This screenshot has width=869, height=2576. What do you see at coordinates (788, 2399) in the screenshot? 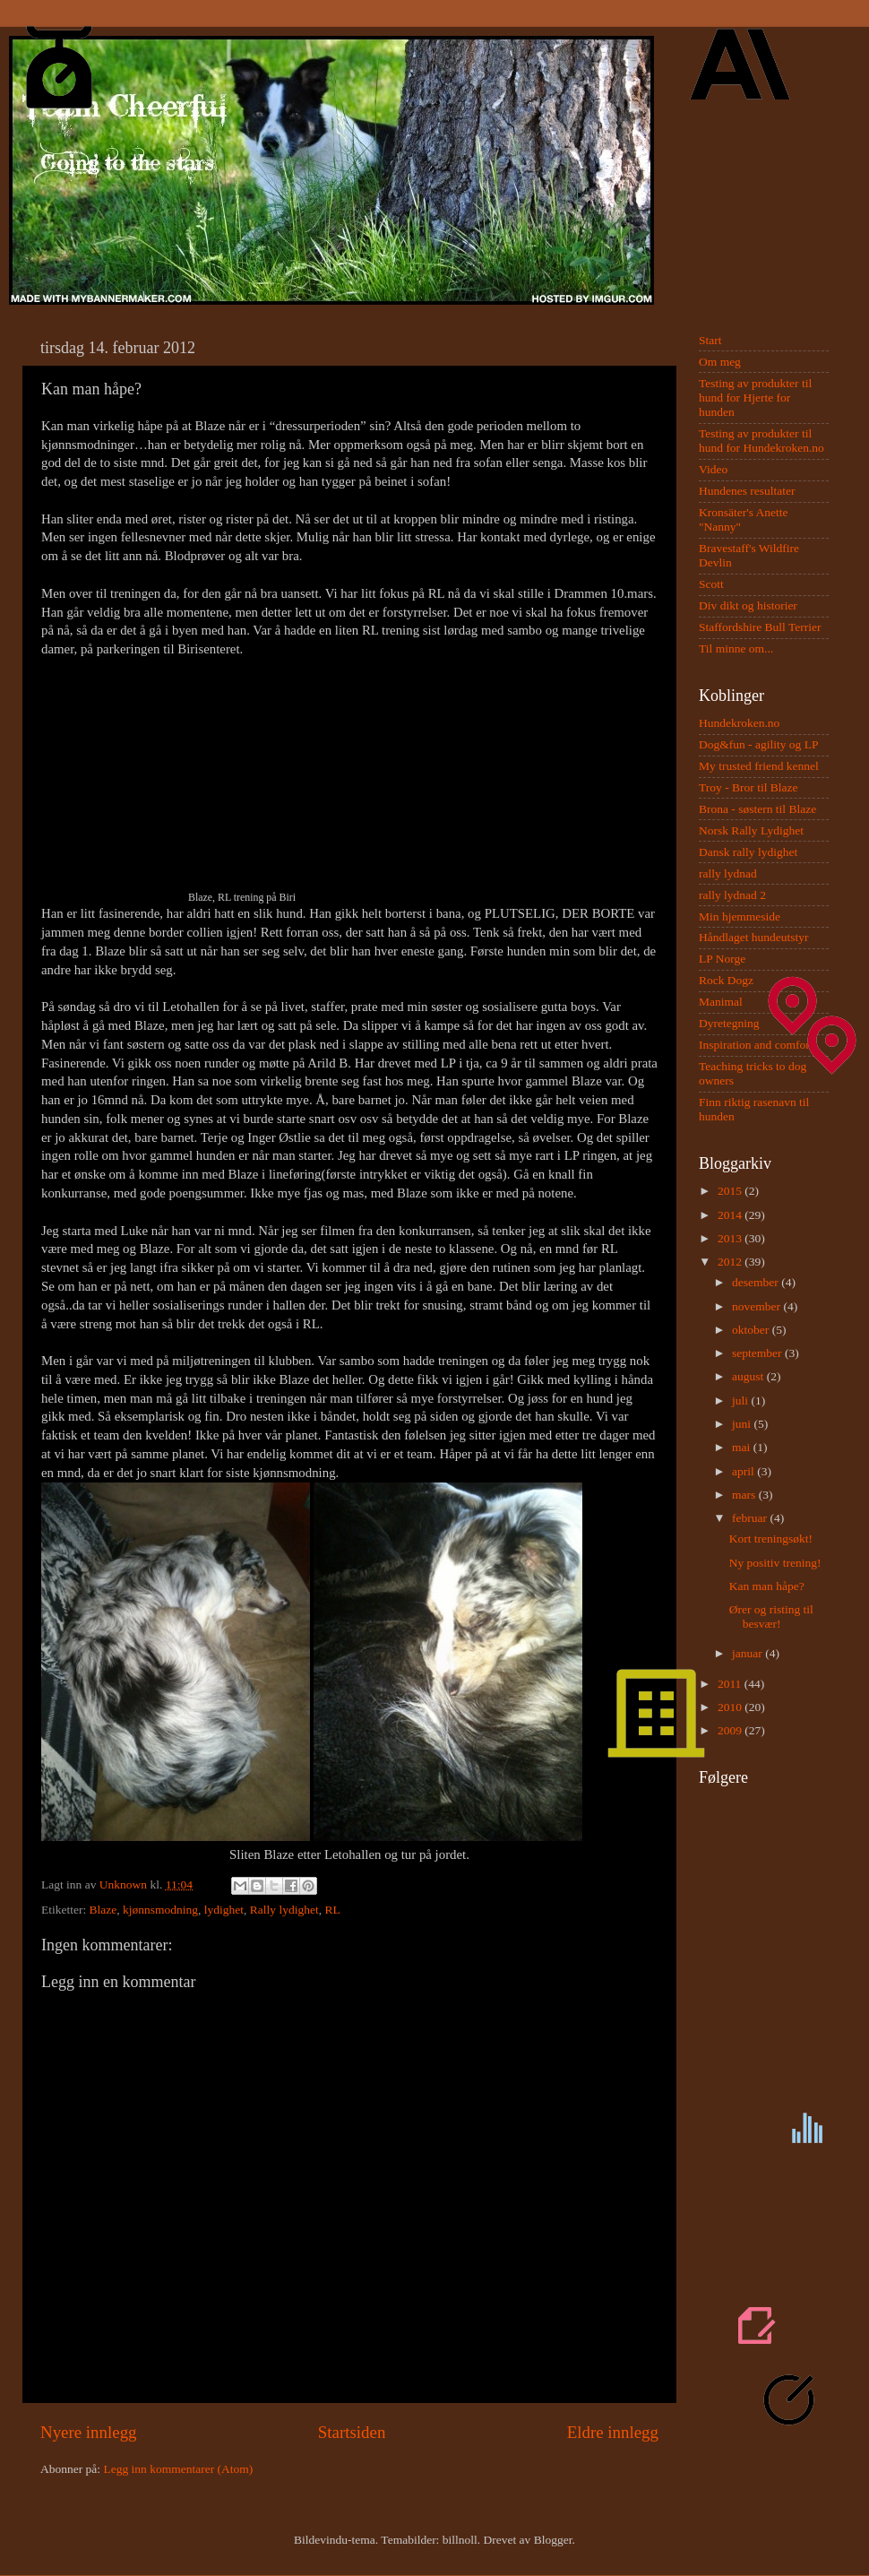
I see `edit profile picture or avatar` at bounding box center [788, 2399].